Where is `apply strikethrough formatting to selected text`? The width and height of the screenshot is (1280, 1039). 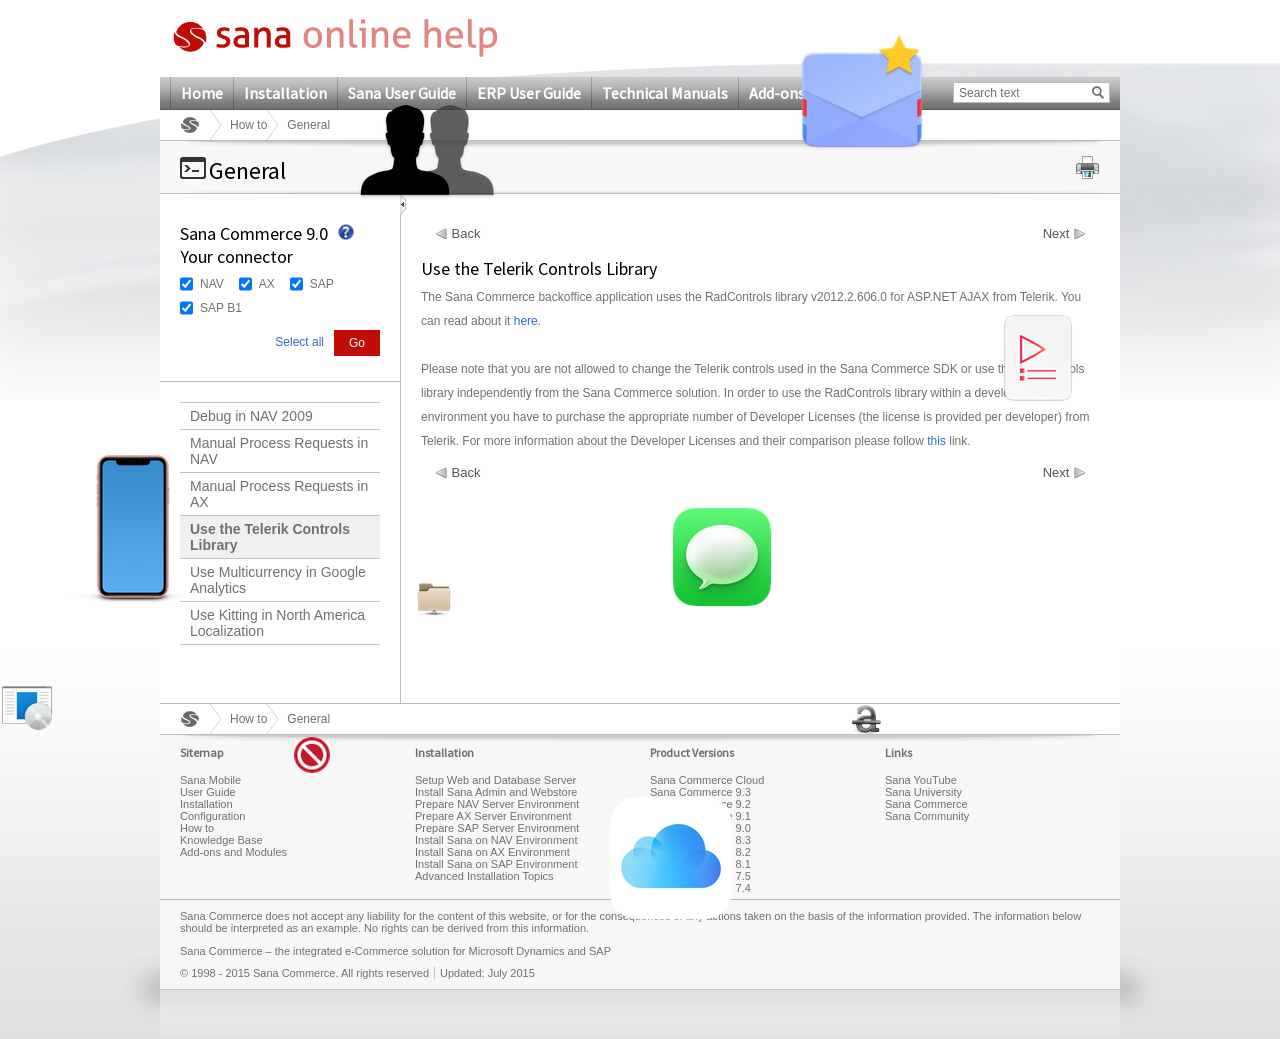
apply strikethrough formatting to selected text is located at coordinates (867, 719).